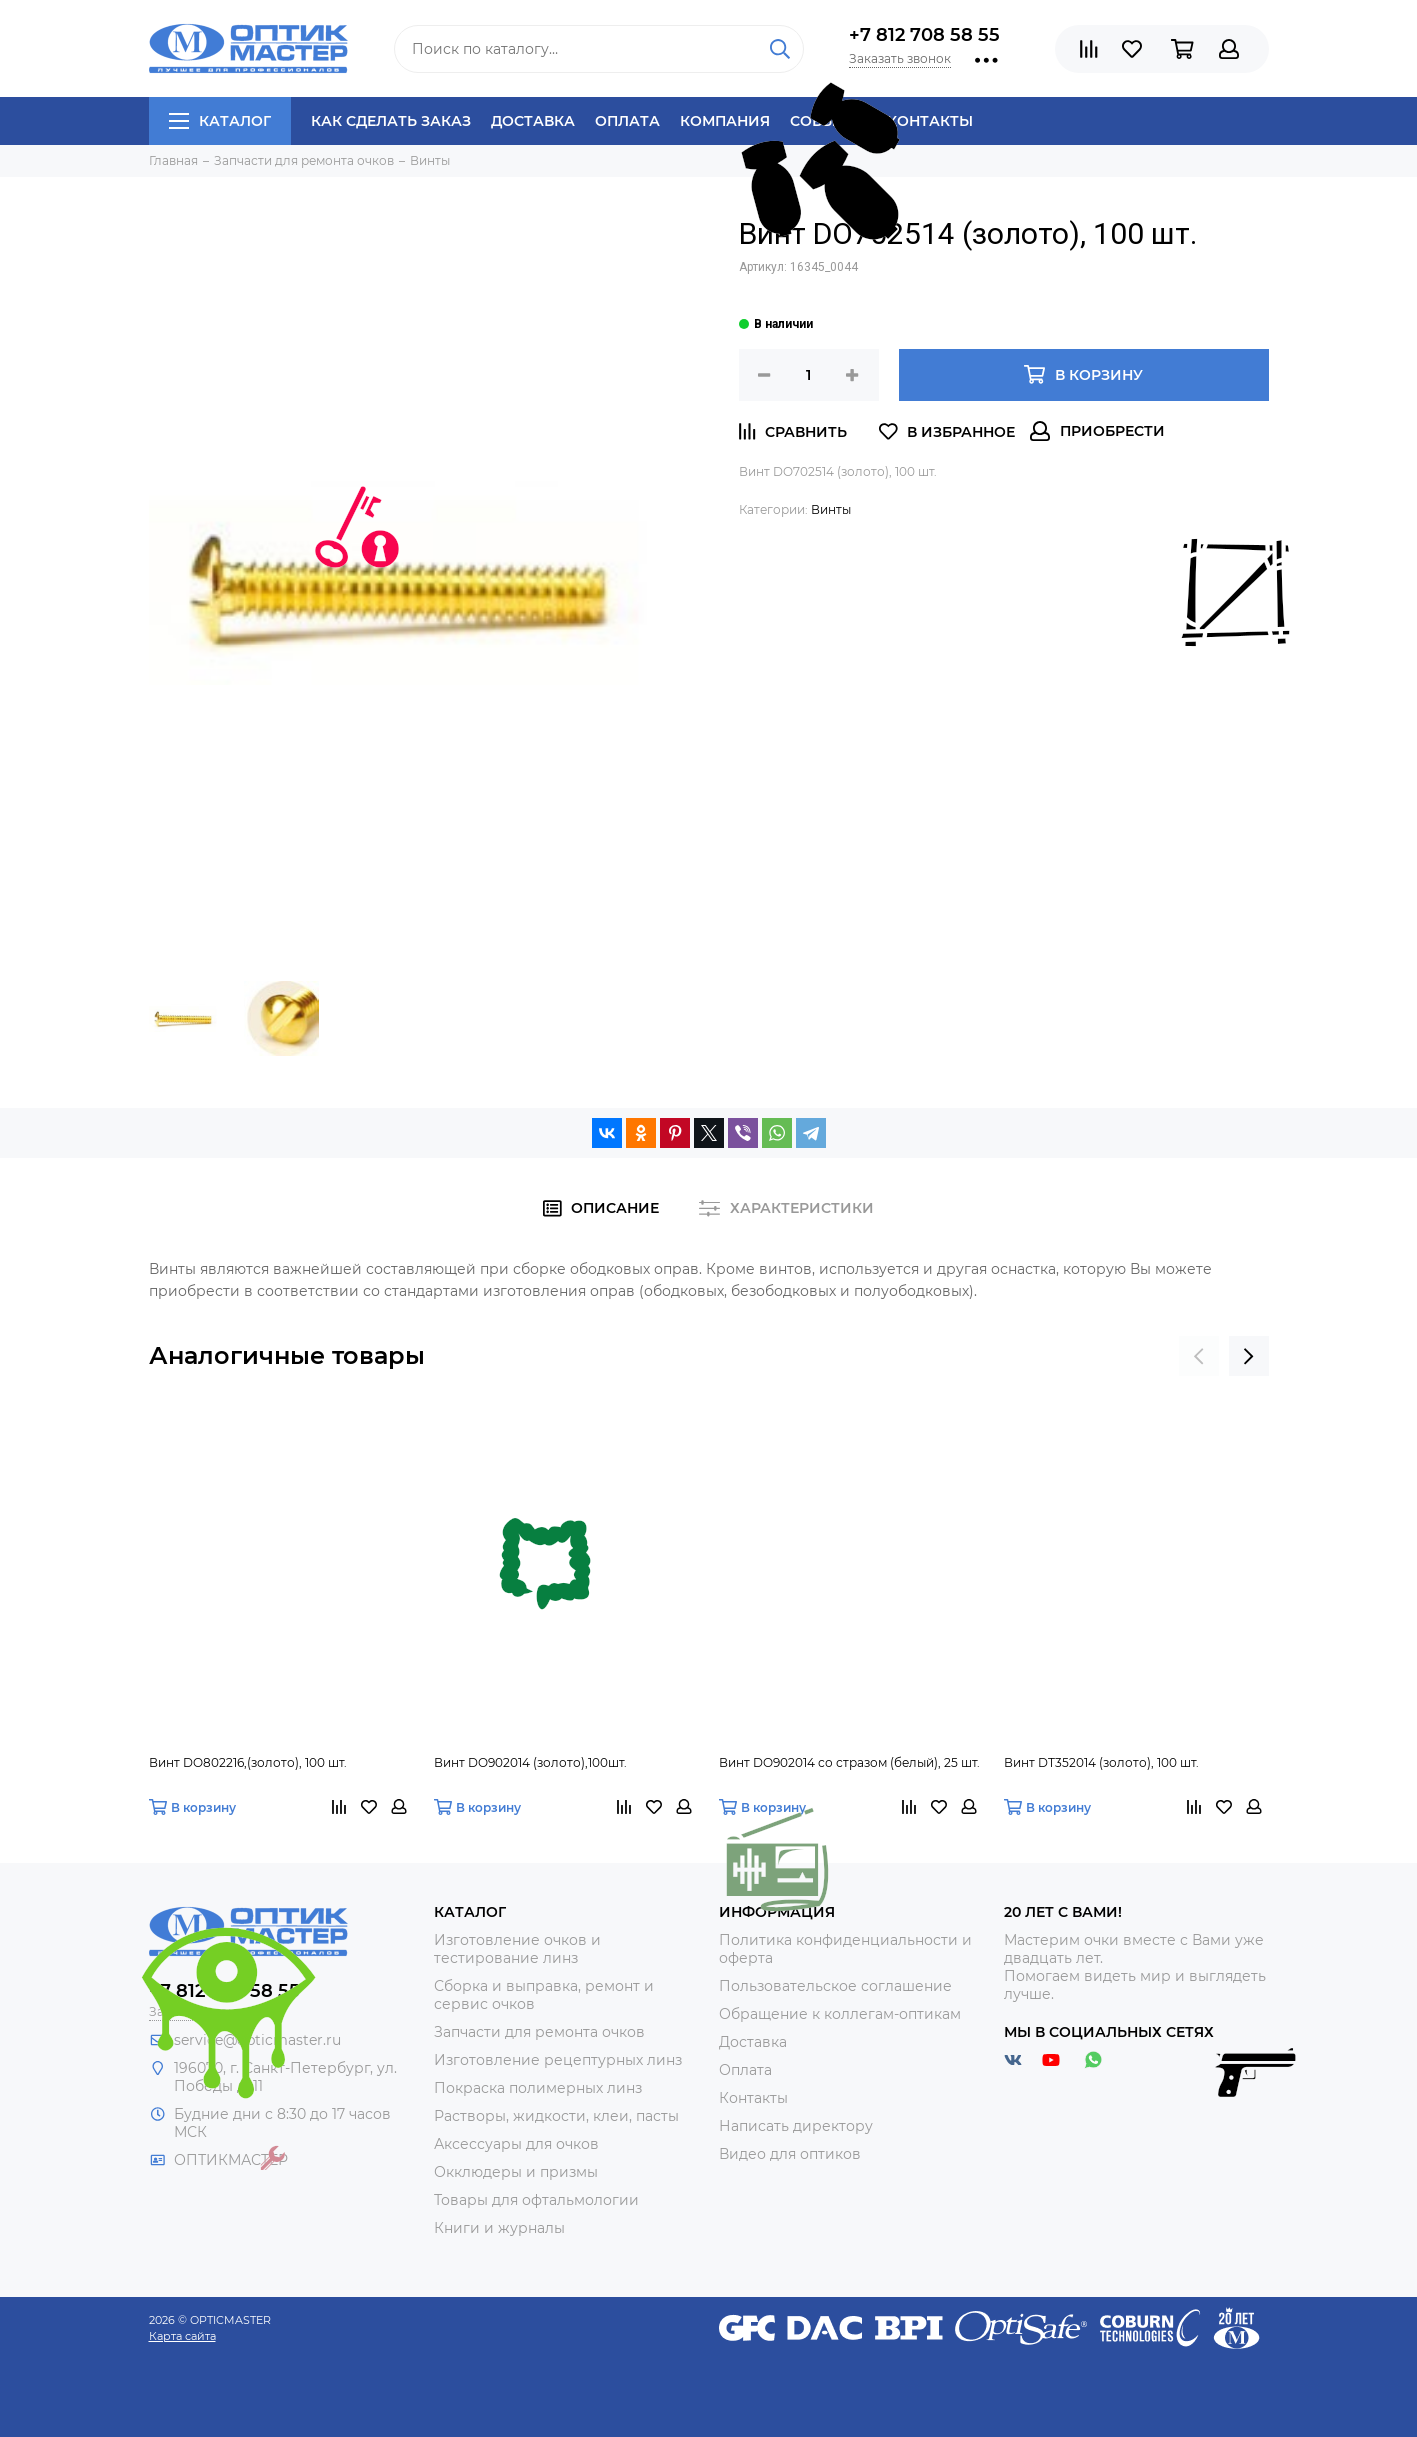 This screenshot has height=2437, width=1417. I want to click on indicates digestive or gastrointestinal health tracking, so click(544, 1563).